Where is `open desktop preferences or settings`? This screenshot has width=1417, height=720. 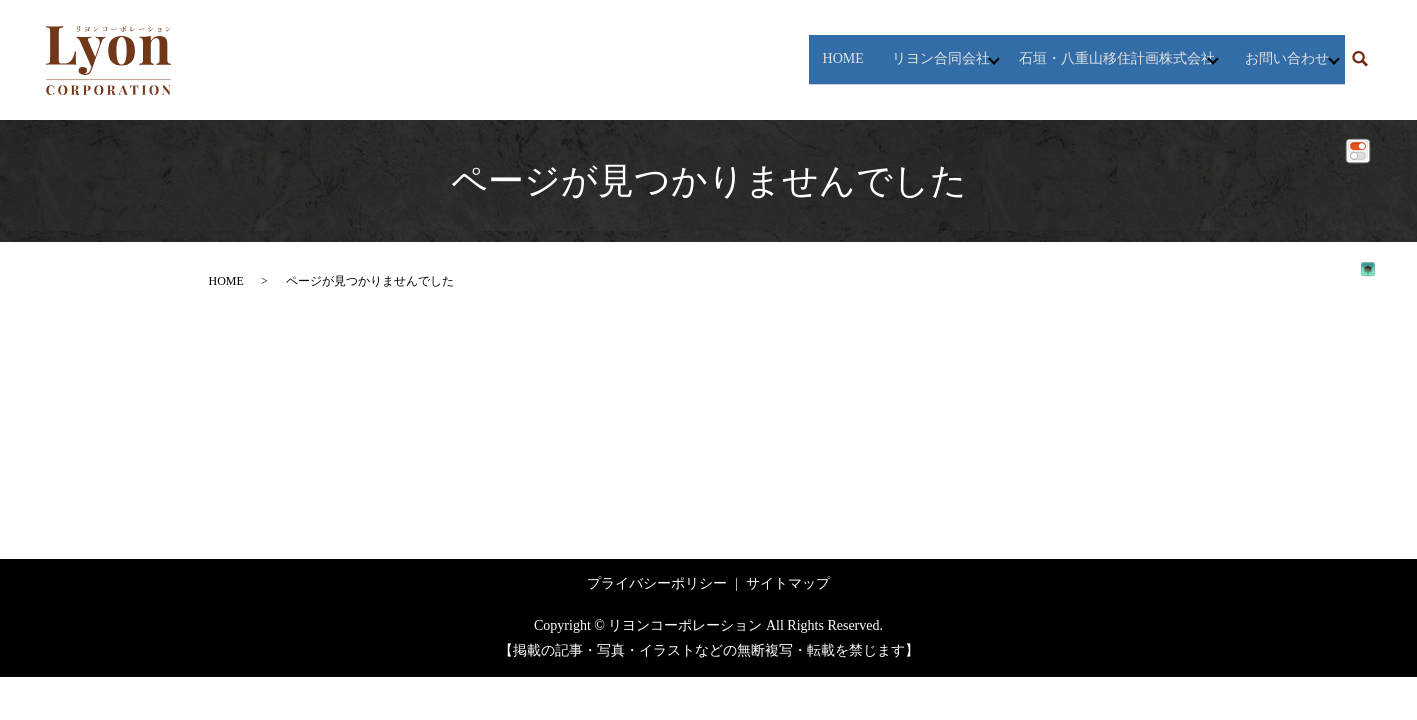 open desktop preferences or settings is located at coordinates (1358, 151).